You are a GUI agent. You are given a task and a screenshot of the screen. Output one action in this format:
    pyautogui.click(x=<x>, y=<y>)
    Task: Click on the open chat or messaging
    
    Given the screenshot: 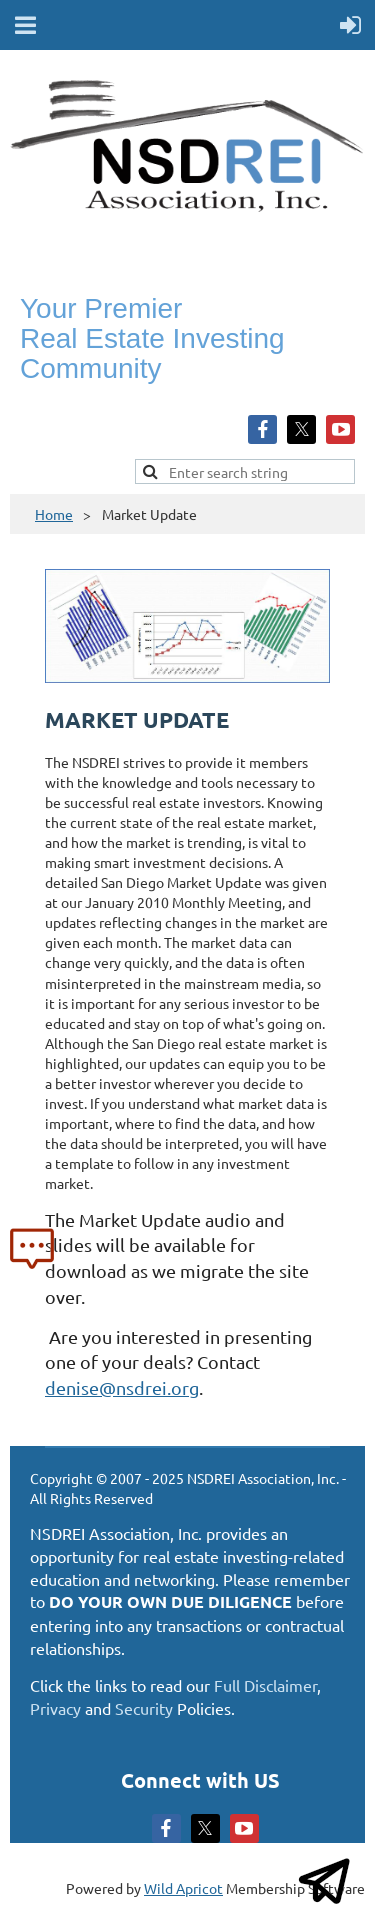 What is the action you would take?
    pyautogui.click(x=32, y=1247)
    